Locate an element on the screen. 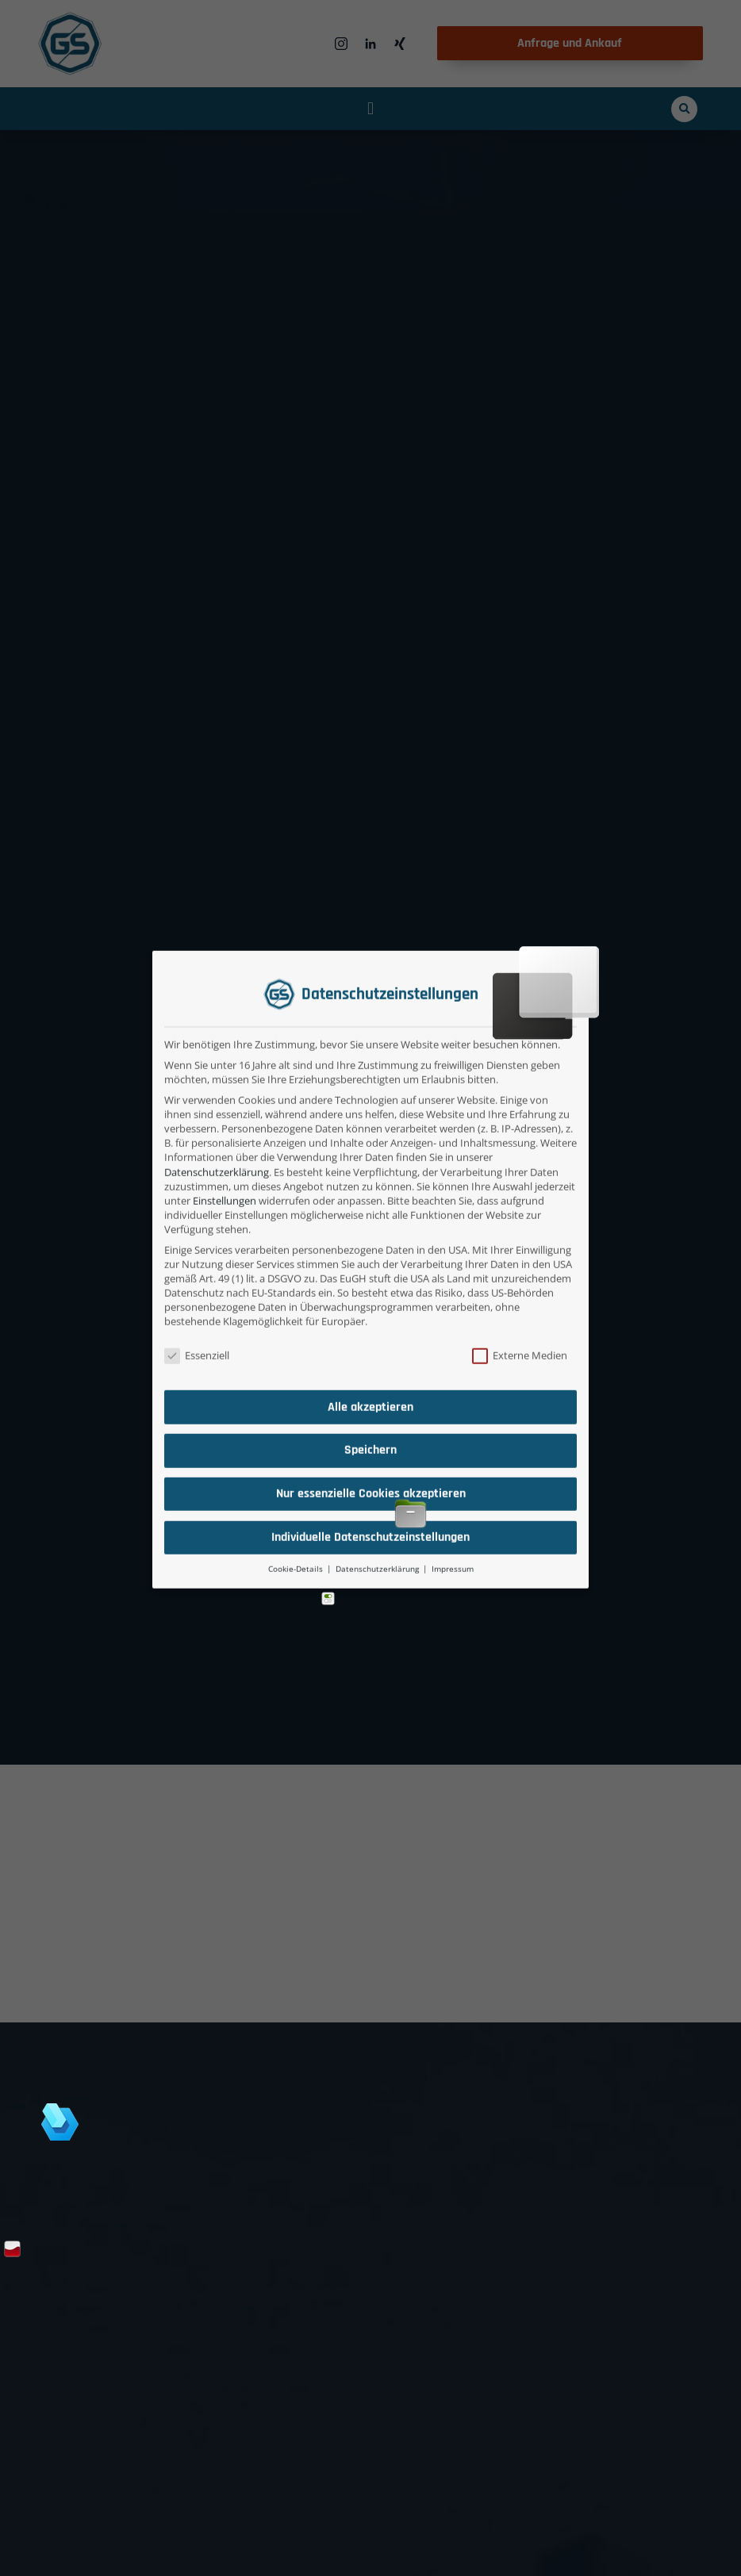 This screenshot has height=2576, width=741. open task view to see all open windows is located at coordinates (546, 995).